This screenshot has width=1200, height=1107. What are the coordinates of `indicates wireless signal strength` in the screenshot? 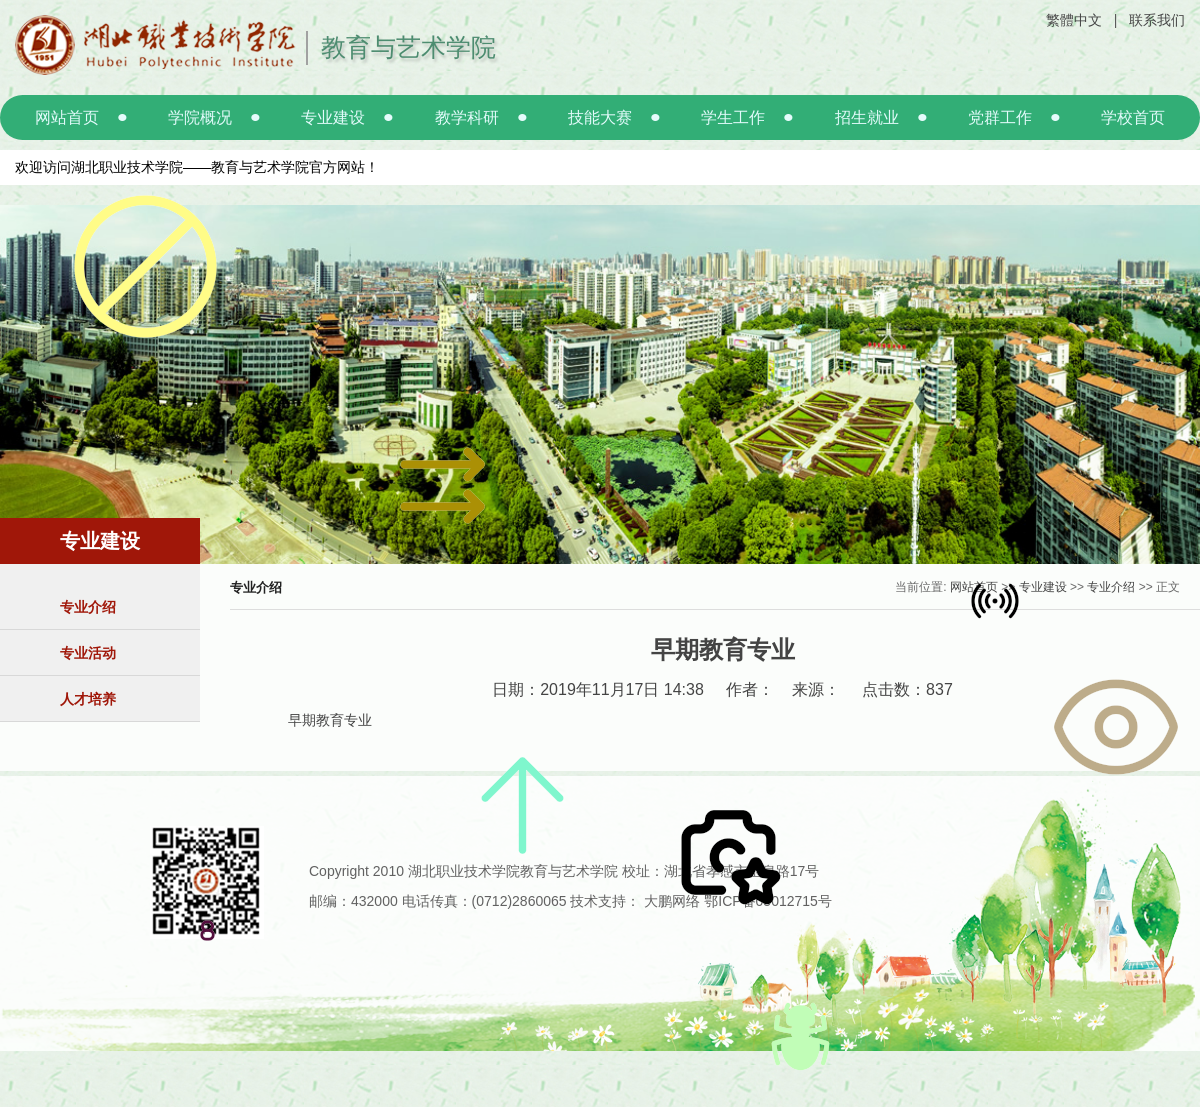 It's located at (995, 601).